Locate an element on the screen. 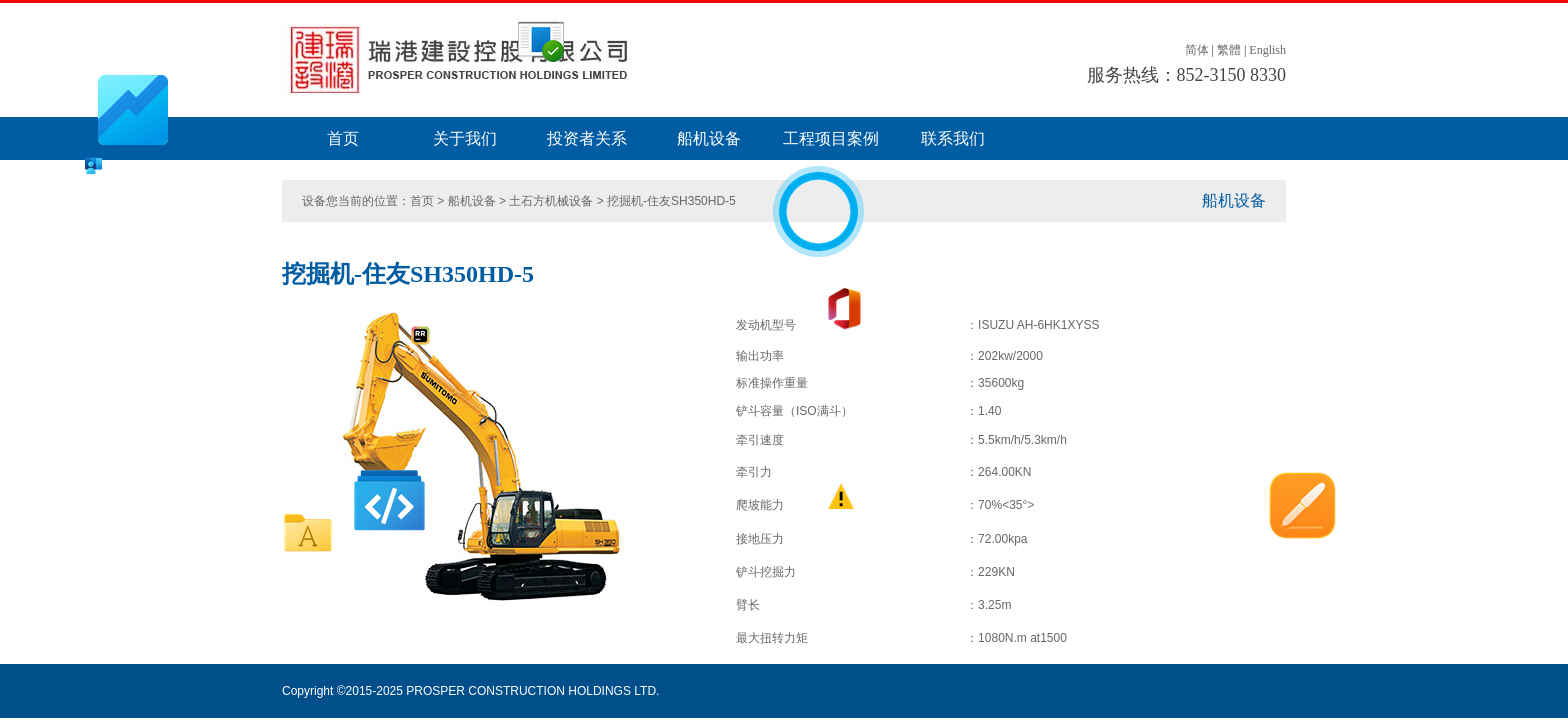 The image size is (1568, 720). open the fonts folder is located at coordinates (308, 534).